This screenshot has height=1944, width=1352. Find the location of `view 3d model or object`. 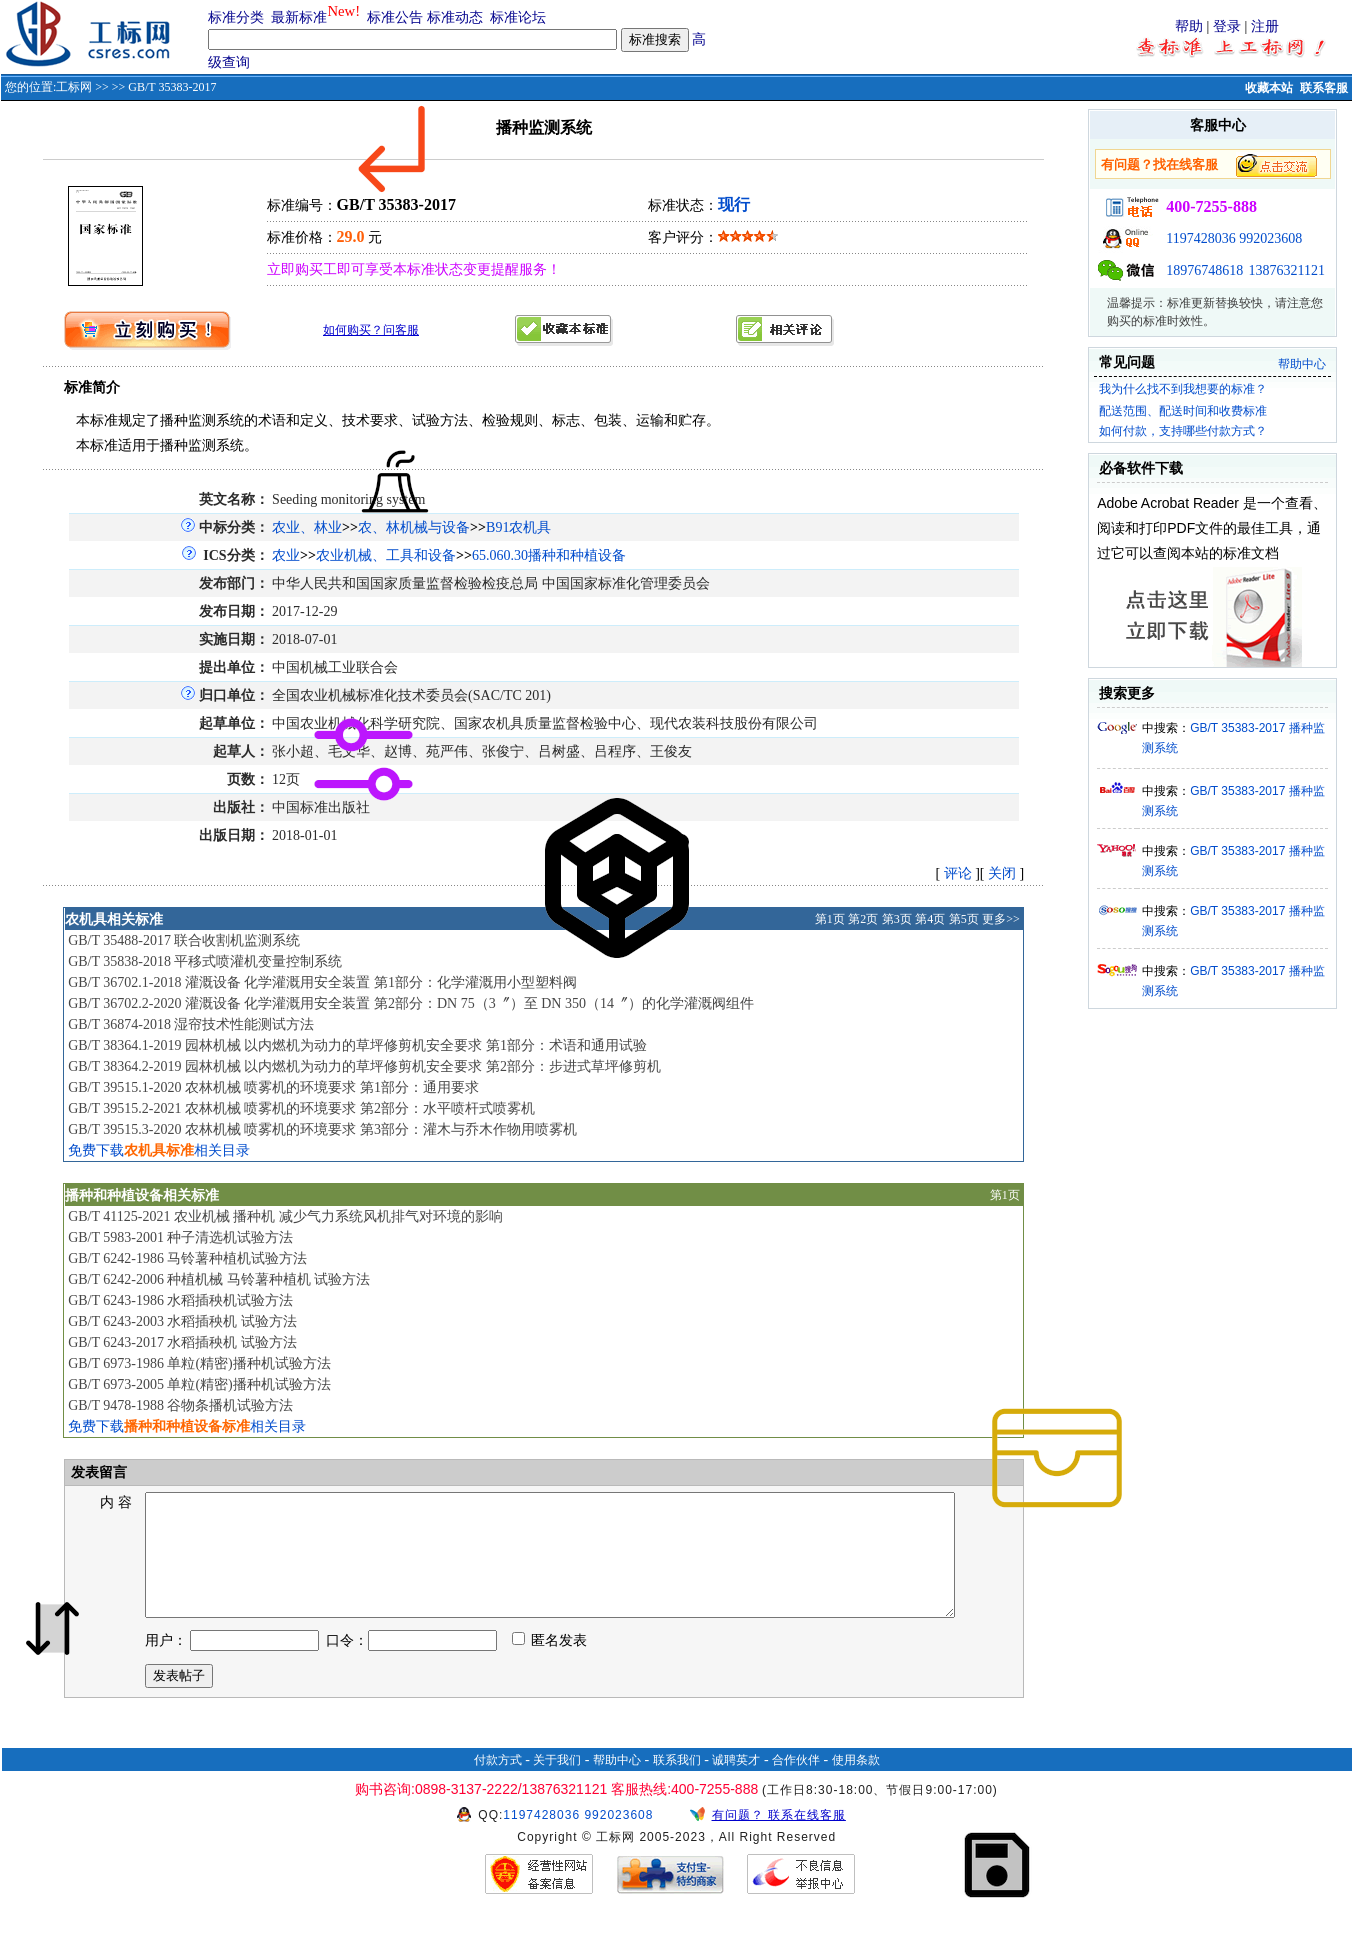

view 3d model or object is located at coordinates (617, 878).